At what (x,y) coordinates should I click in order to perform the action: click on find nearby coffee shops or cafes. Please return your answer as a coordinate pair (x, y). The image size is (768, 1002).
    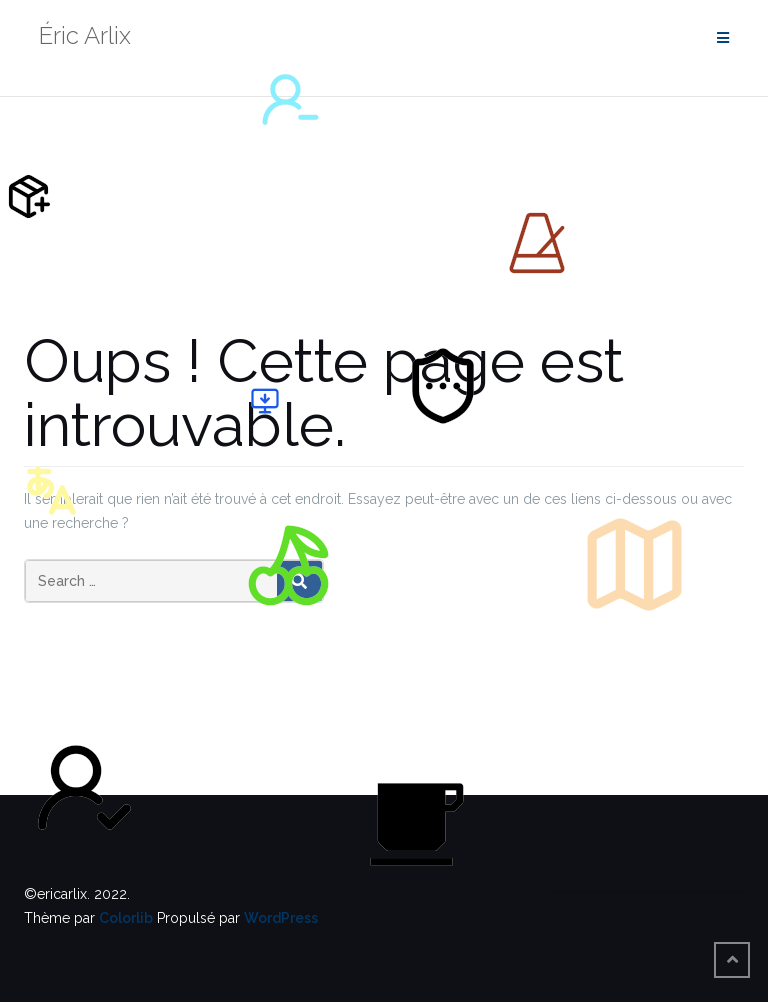
    Looking at the image, I should click on (417, 826).